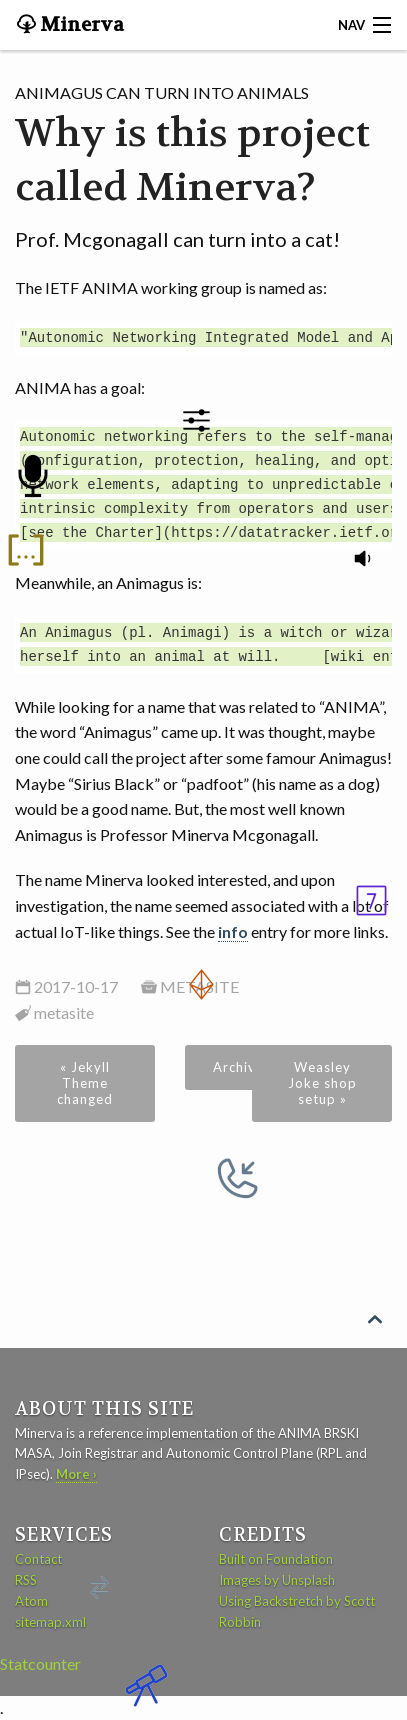 Image resolution: width=407 pixels, height=1720 pixels. Describe the element at coordinates (362, 558) in the screenshot. I see `adjust volume to low level` at that location.